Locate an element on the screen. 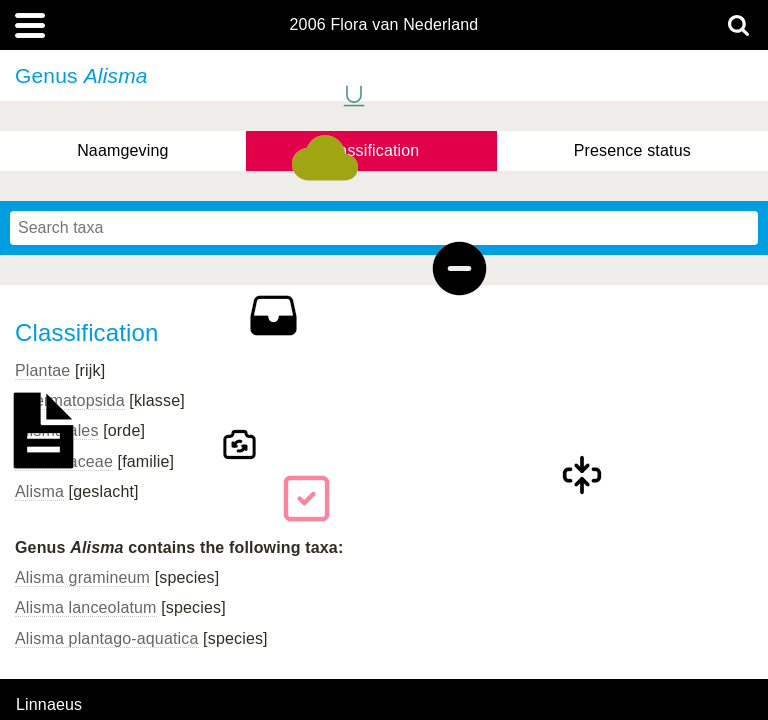  view document details is located at coordinates (43, 430).